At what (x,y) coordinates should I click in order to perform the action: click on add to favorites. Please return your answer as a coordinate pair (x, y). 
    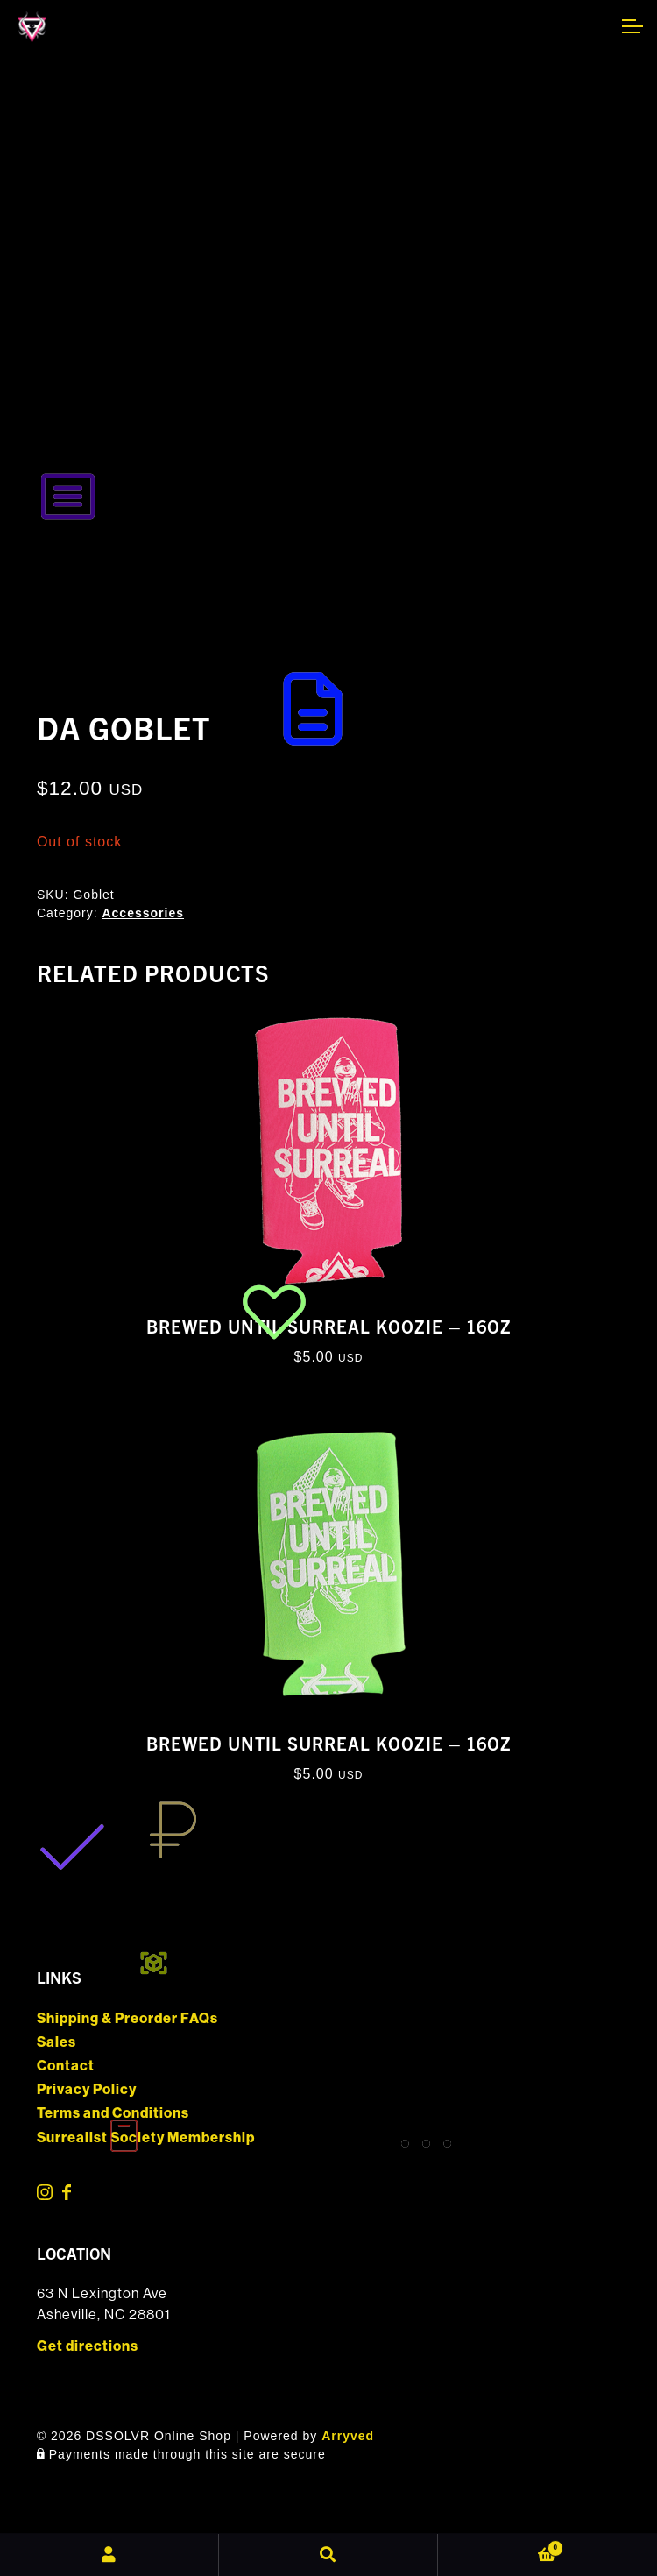
    Looking at the image, I should click on (274, 1310).